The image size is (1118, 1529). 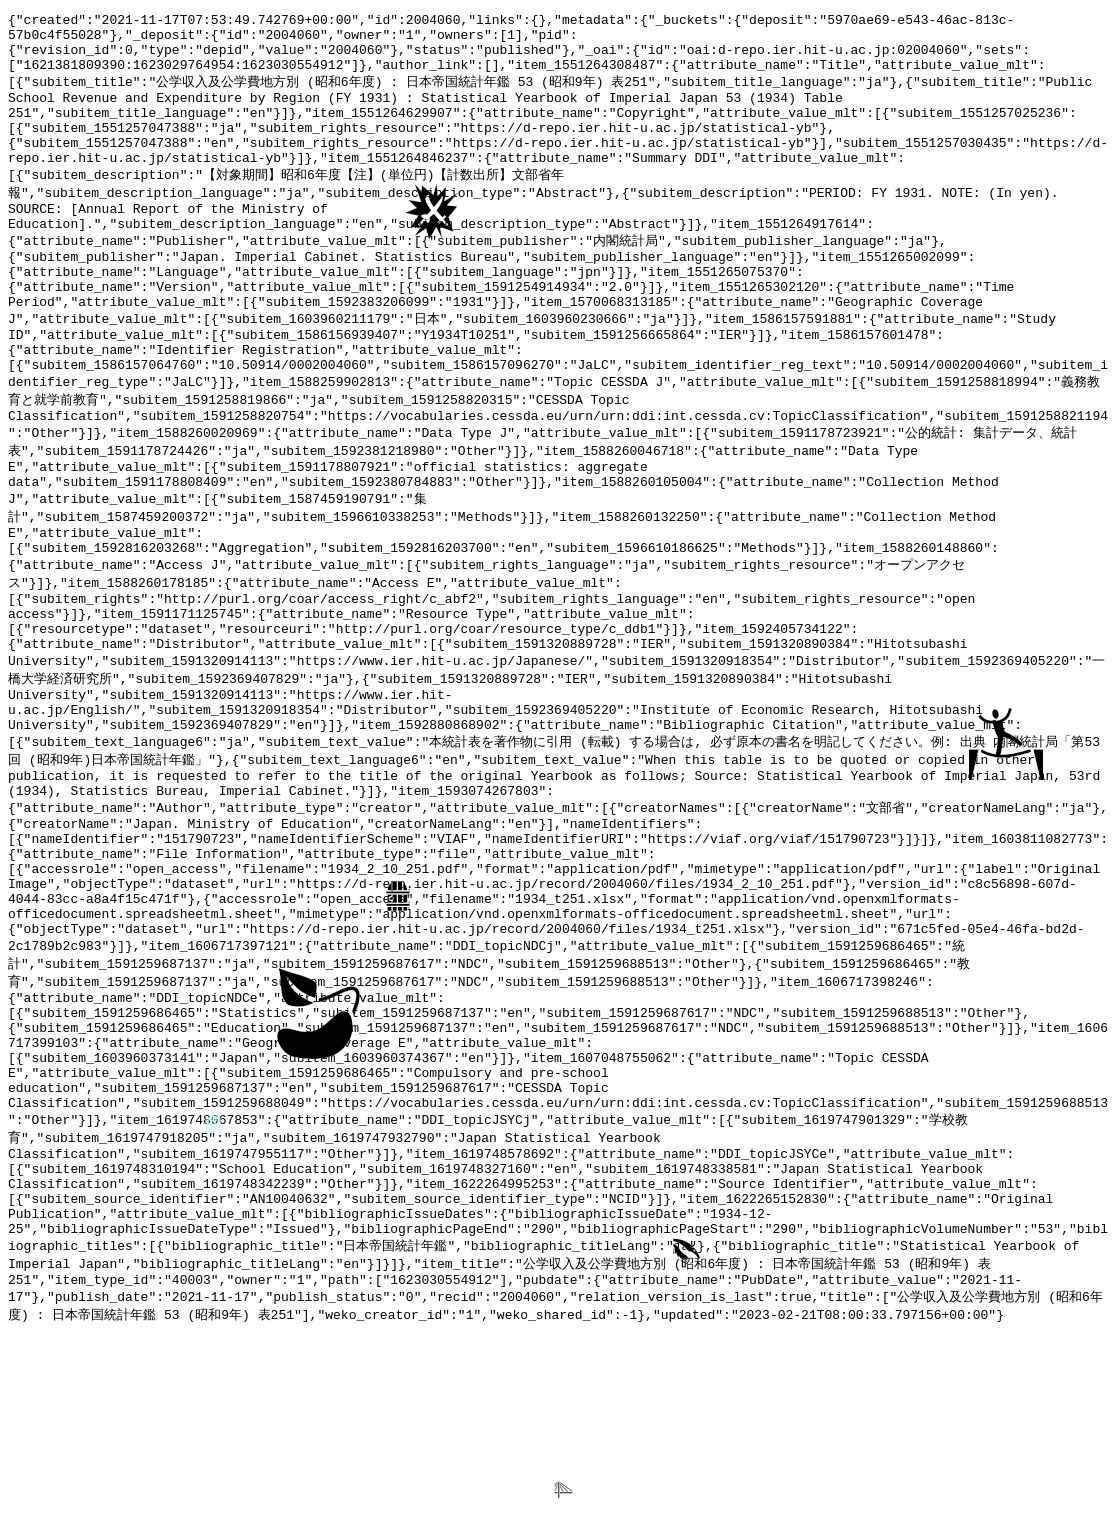 I want to click on crossed swords clash or combat action, so click(x=433, y=212).